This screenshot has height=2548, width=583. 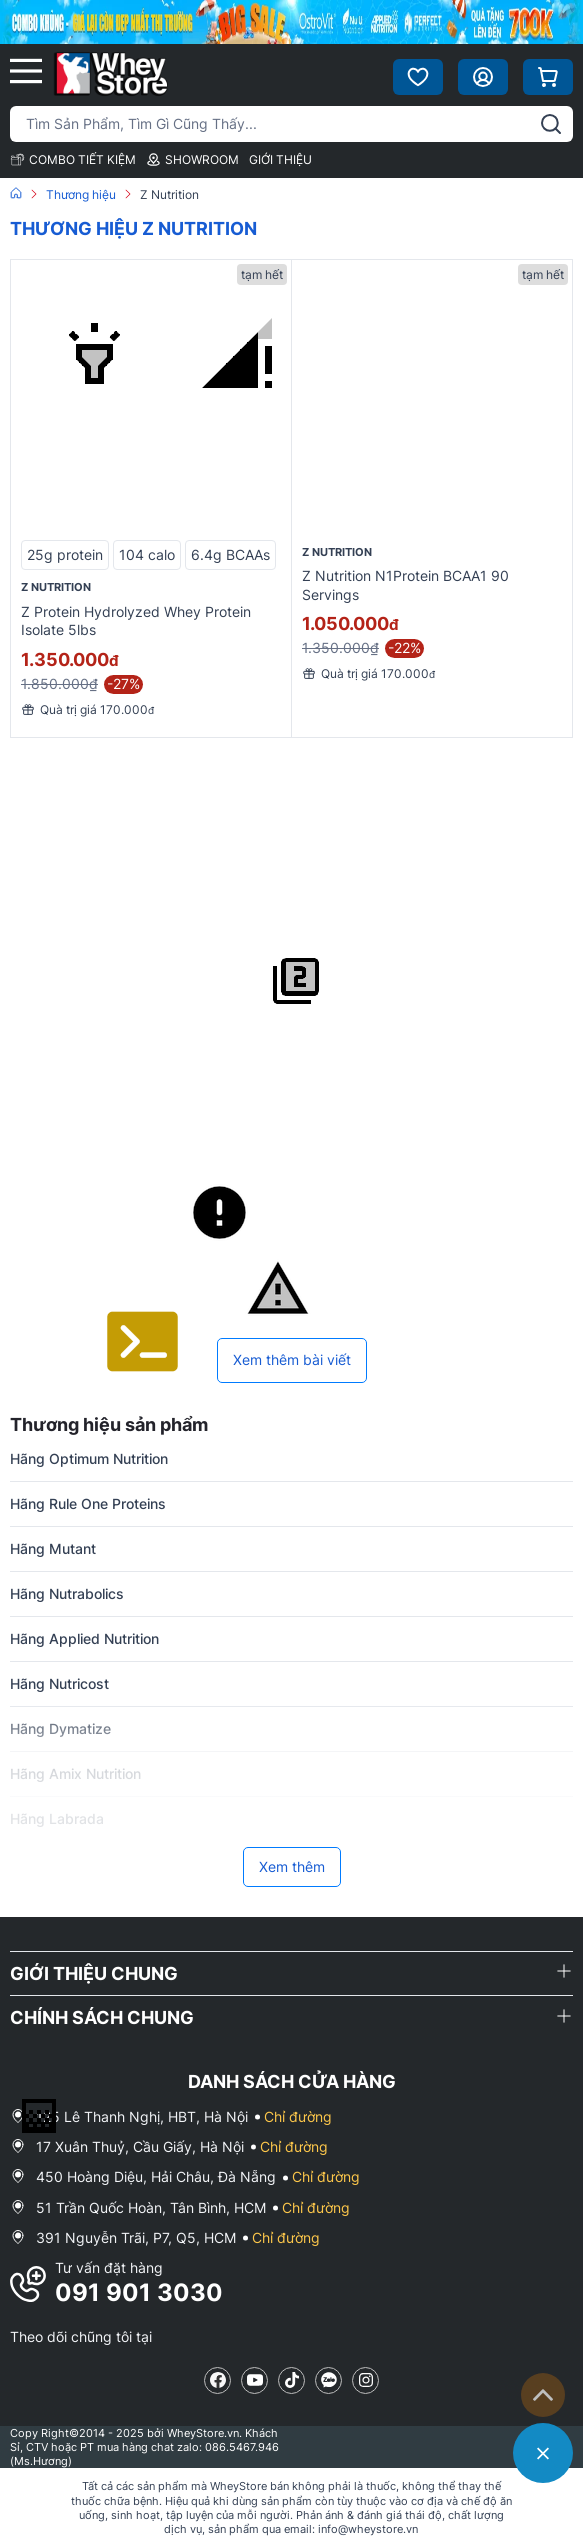 I want to click on indicates 2 items selected or stacked, so click(x=296, y=981).